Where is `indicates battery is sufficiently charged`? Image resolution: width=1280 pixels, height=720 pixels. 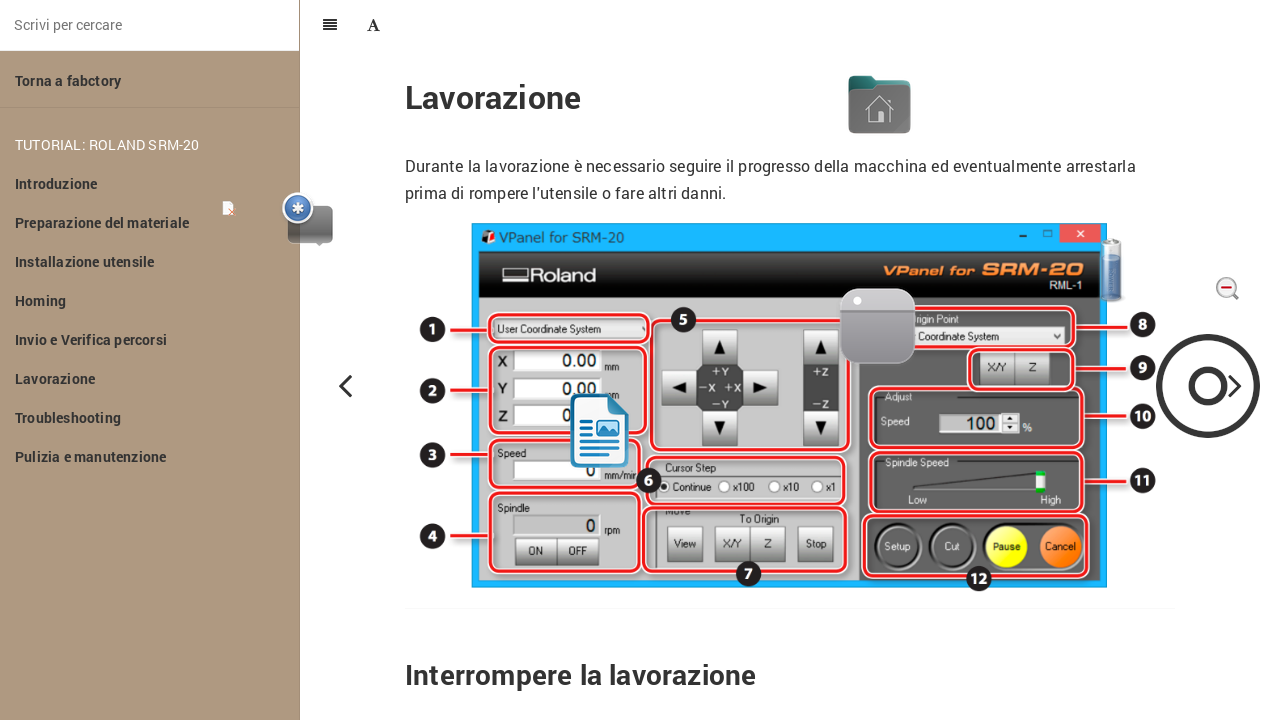
indicates battery is sufficiently charged is located at coordinates (1111, 271).